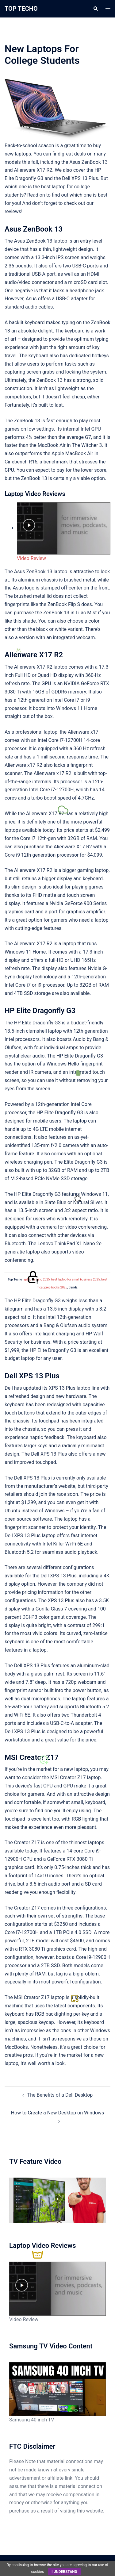  Describe the element at coordinates (33, 1277) in the screenshot. I see `security alert or warning detected` at that location.